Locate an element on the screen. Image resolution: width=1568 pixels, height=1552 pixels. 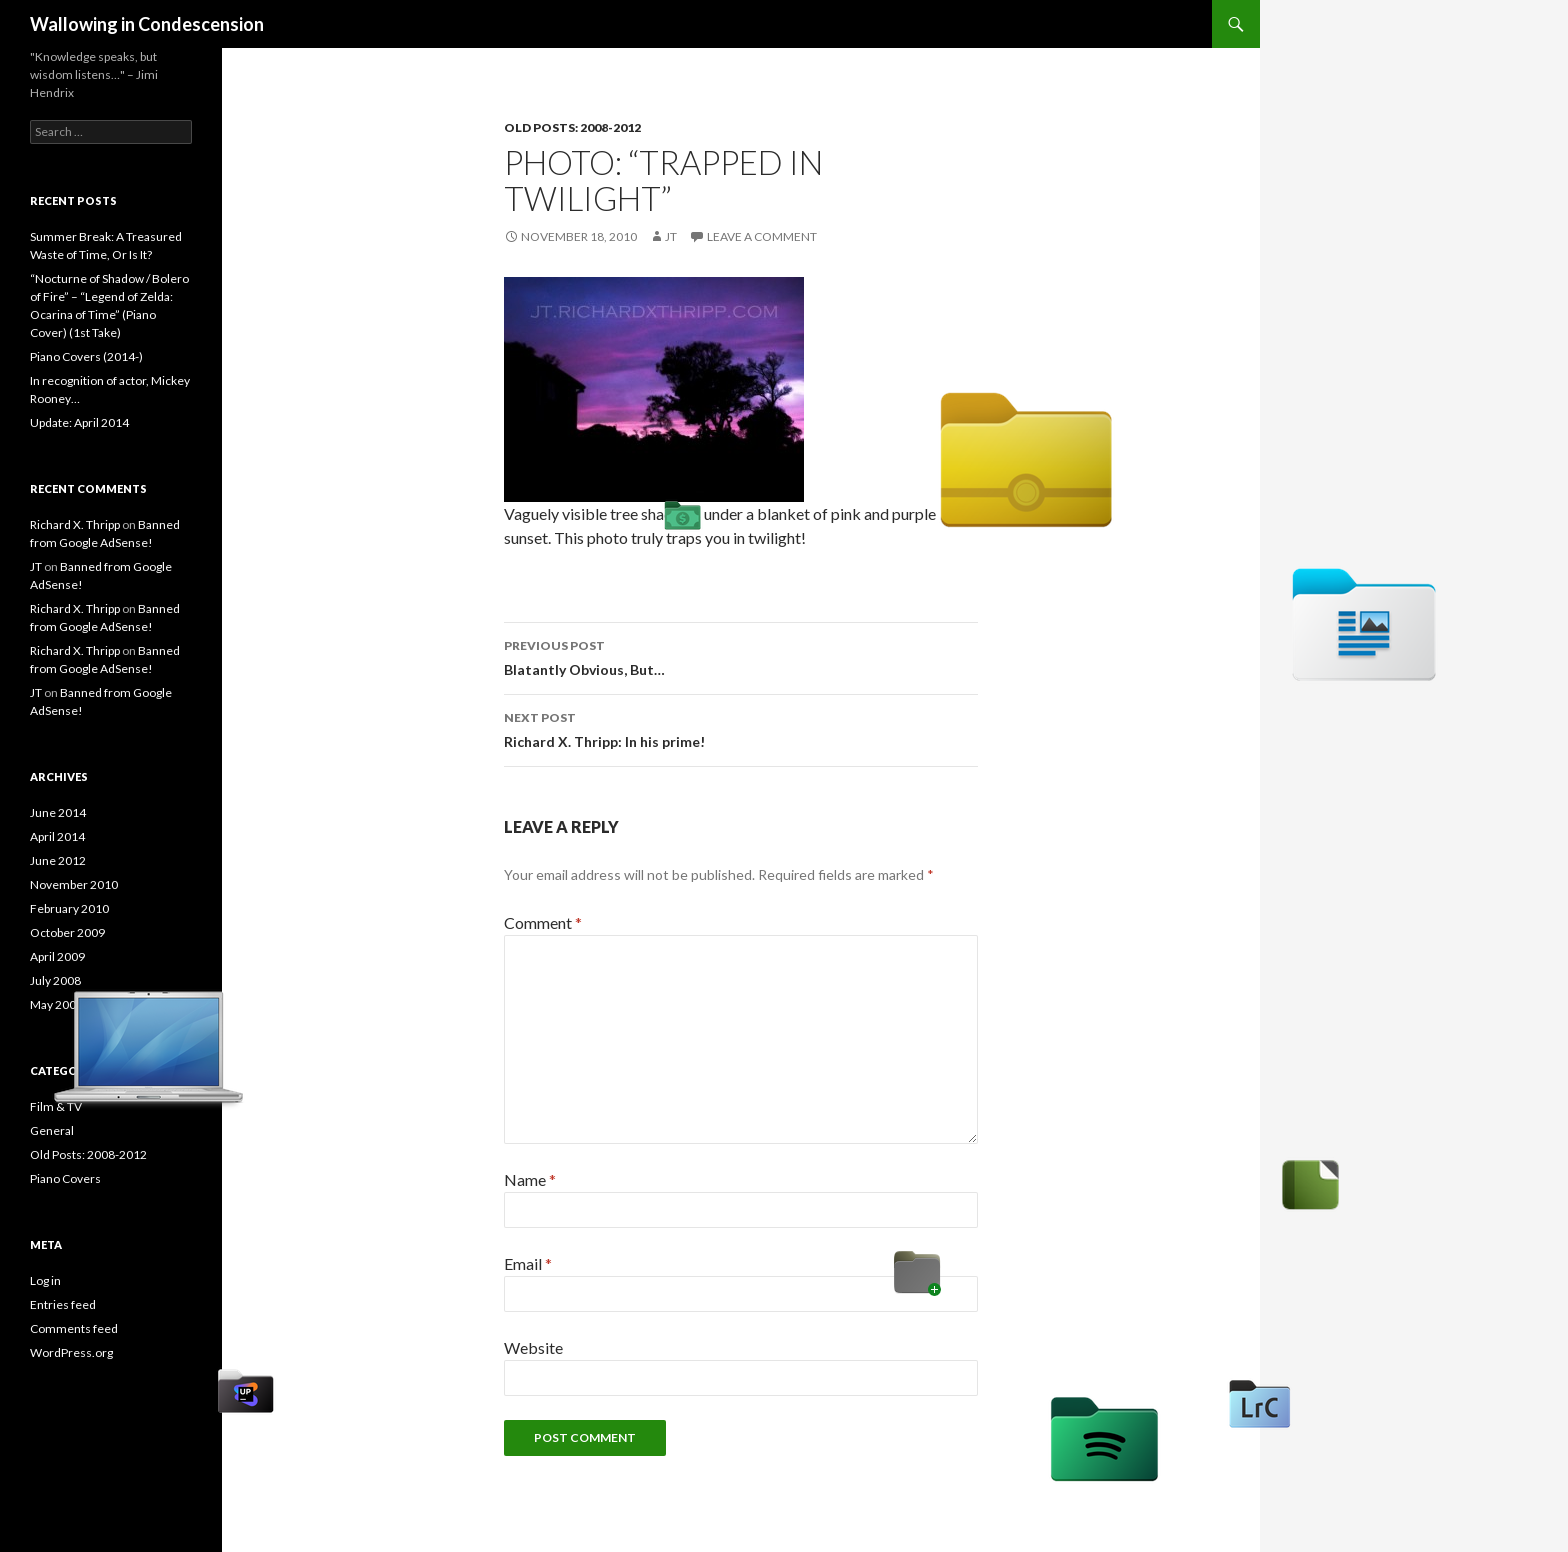
open folder containing financial documents is located at coordinates (682, 516).